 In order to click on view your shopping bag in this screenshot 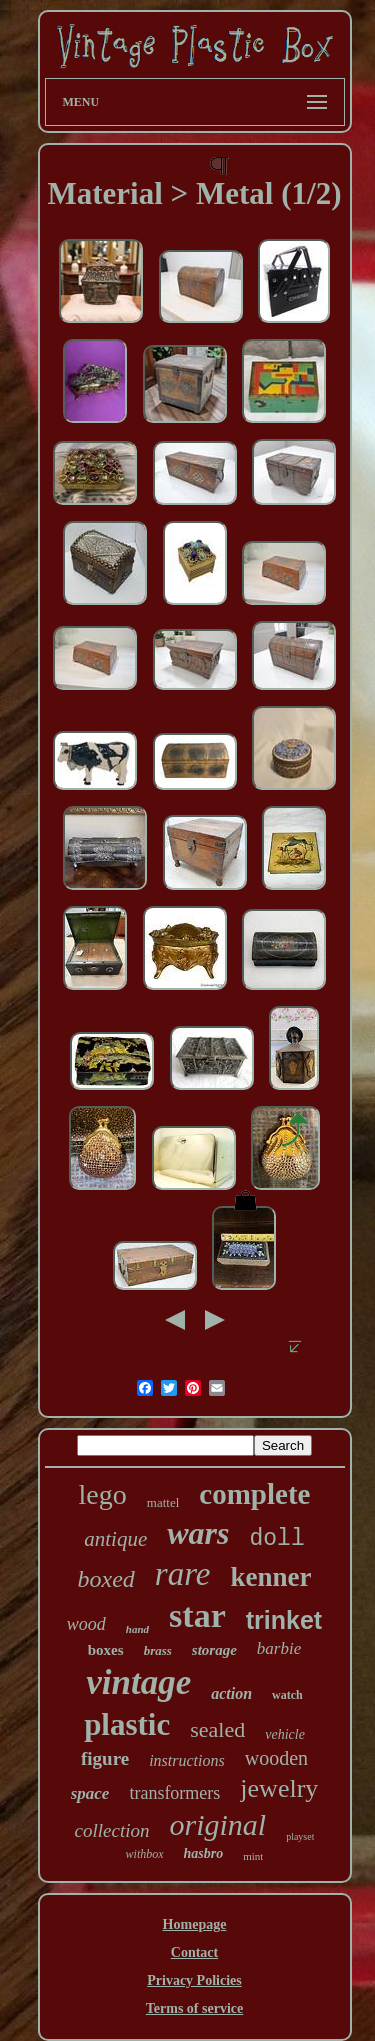, I will do `click(245, 1201)`.